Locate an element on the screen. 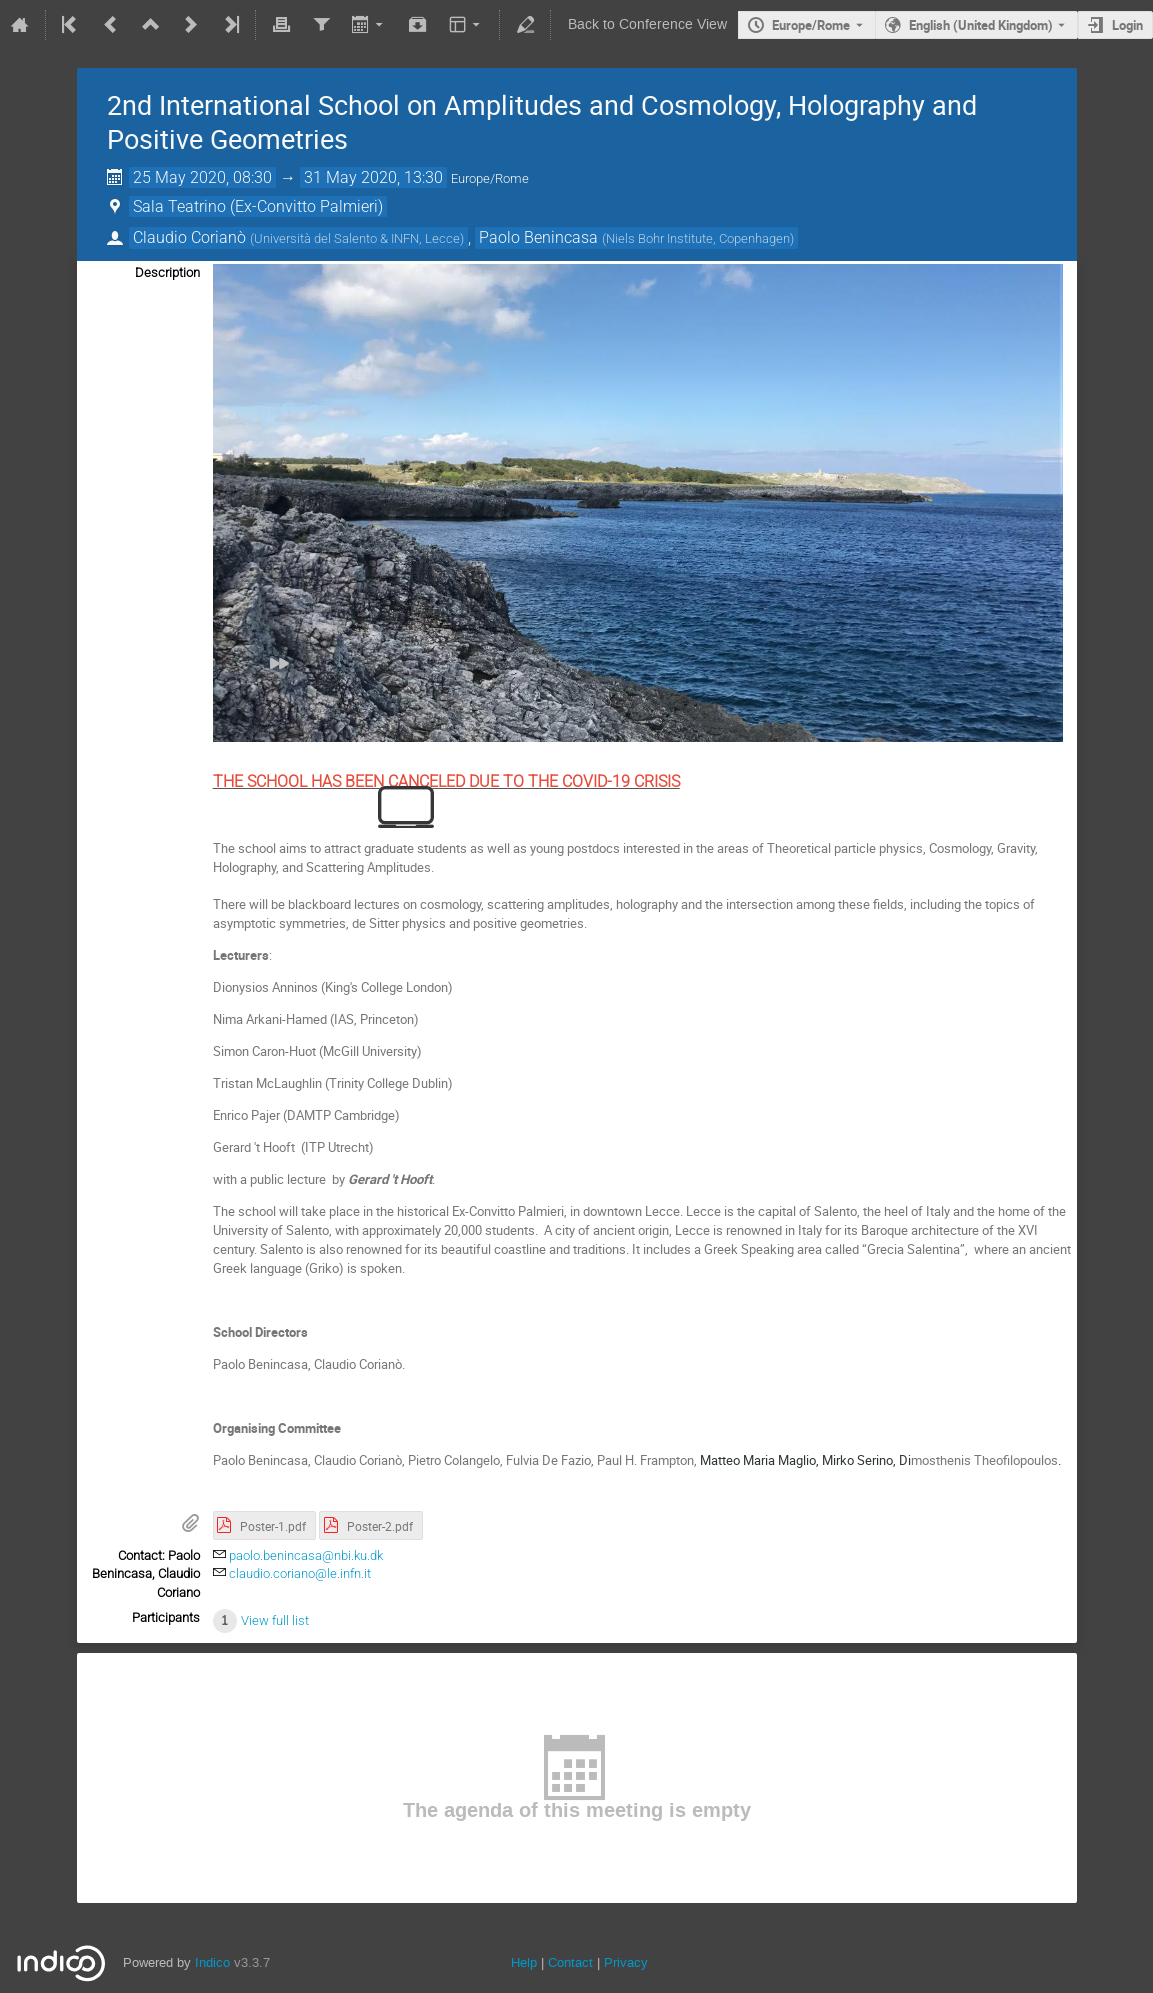  fast forward media playback is located at coordinates (279, 663).